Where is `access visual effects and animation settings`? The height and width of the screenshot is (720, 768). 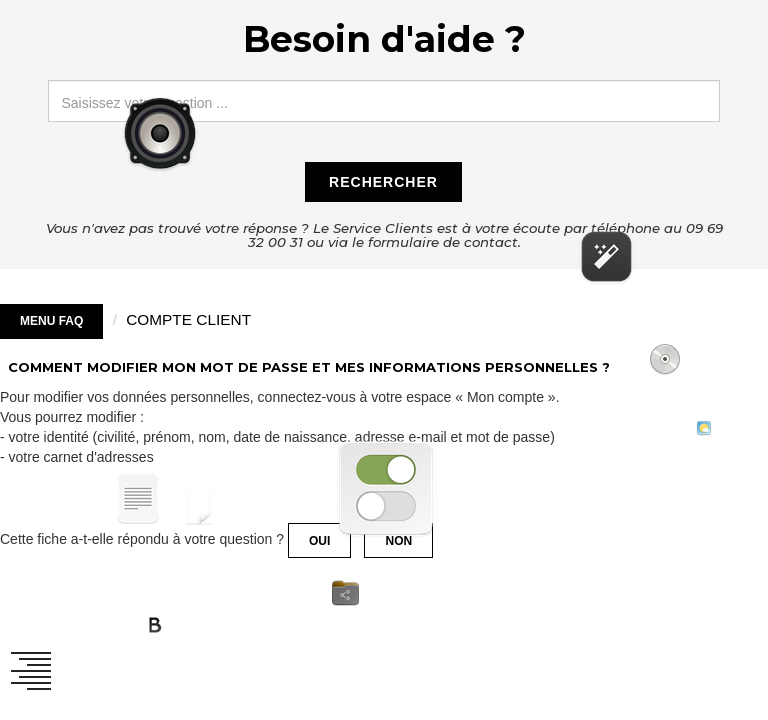
access visual effects and animation settings is located at coordinates (606, 257).